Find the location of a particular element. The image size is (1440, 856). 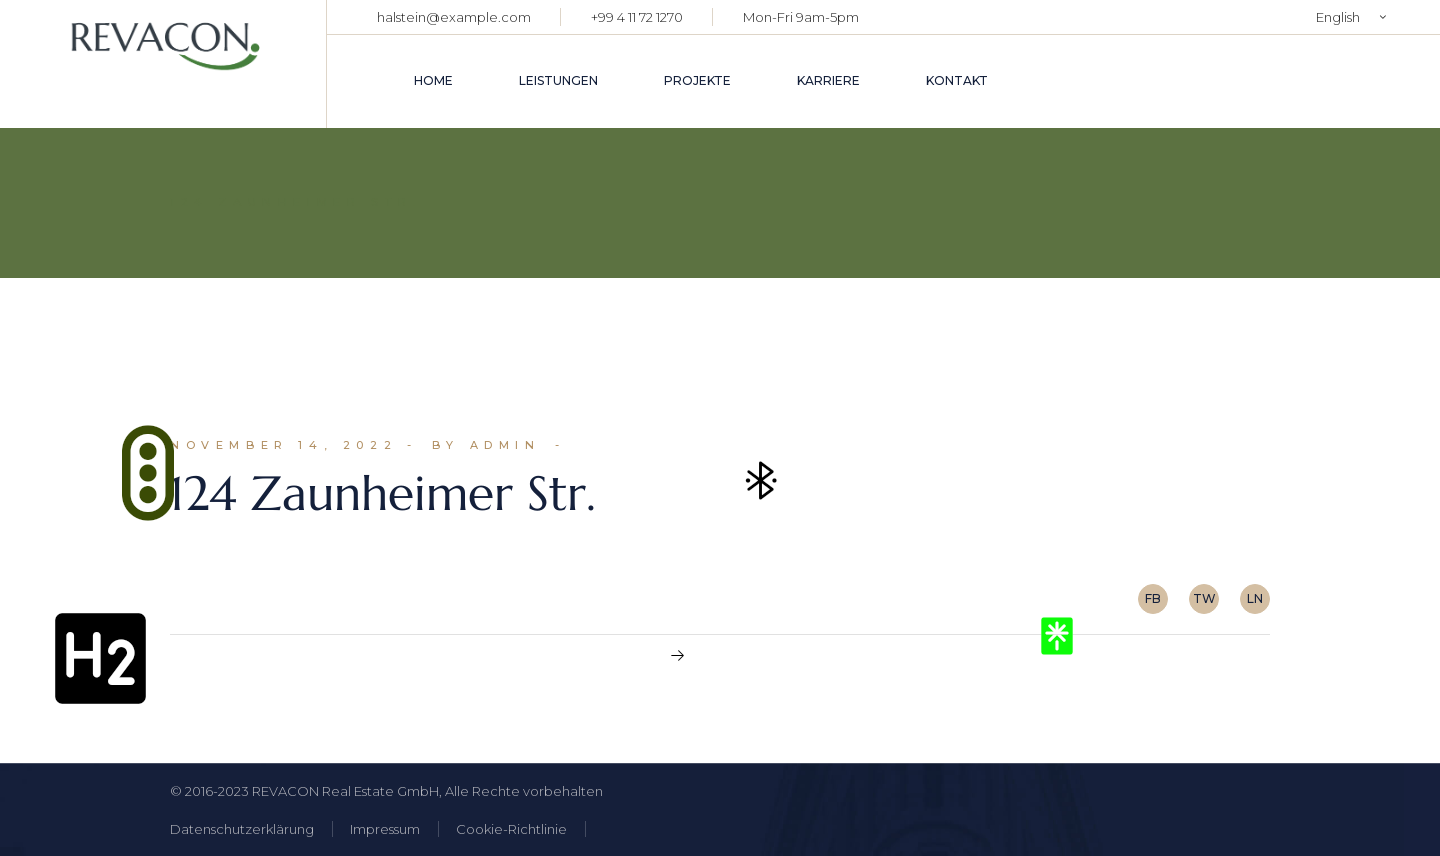

traffic light indicator or status signal is located at coordinates (148, 473).